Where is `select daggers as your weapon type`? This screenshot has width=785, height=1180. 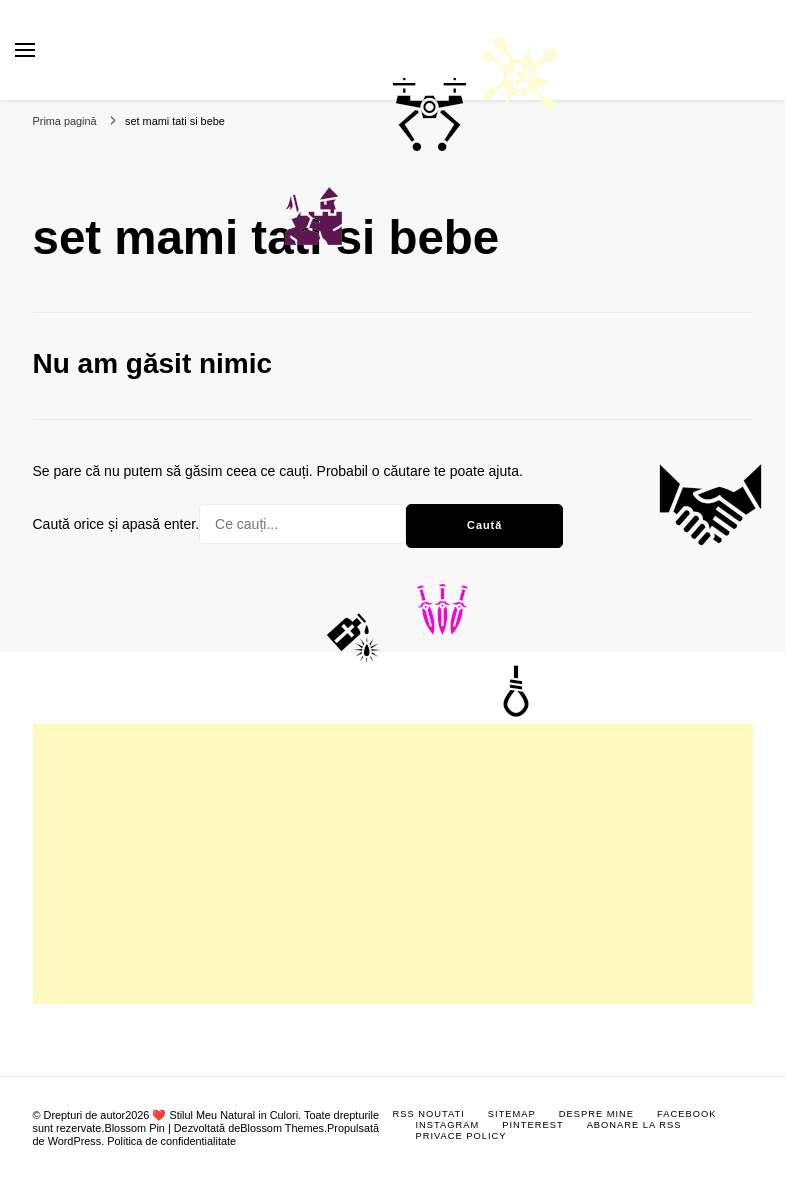 select daggers as your weapon type is located at coordinates (442, 609).